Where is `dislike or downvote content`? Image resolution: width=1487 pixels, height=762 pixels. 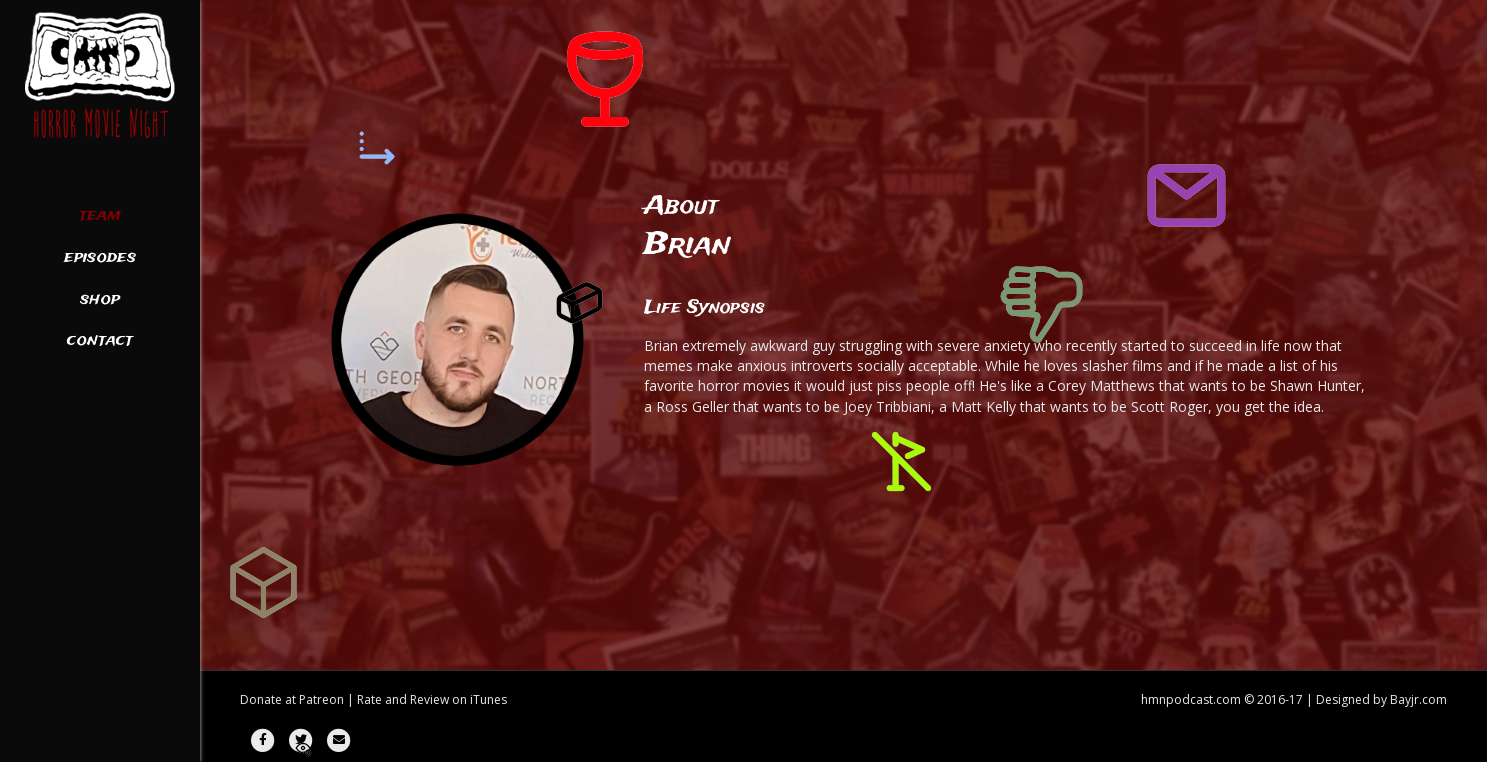
dislike or downvote content is located at coordinates (1041, 304).